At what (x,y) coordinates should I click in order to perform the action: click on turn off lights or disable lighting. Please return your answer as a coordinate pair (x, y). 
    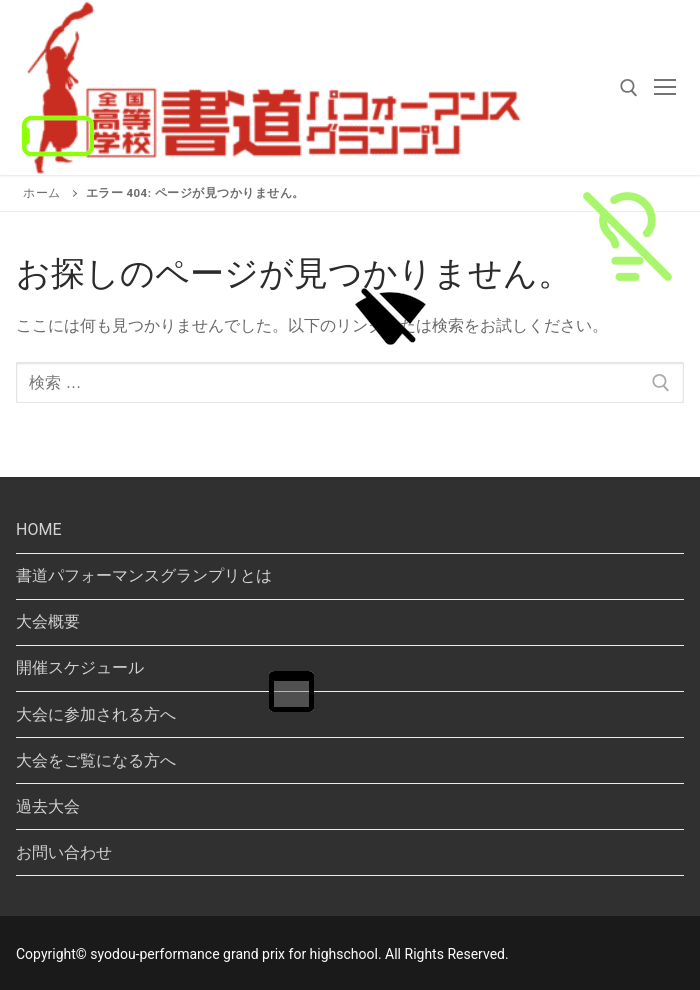
    Looking at the image, I should click on (627, 236).